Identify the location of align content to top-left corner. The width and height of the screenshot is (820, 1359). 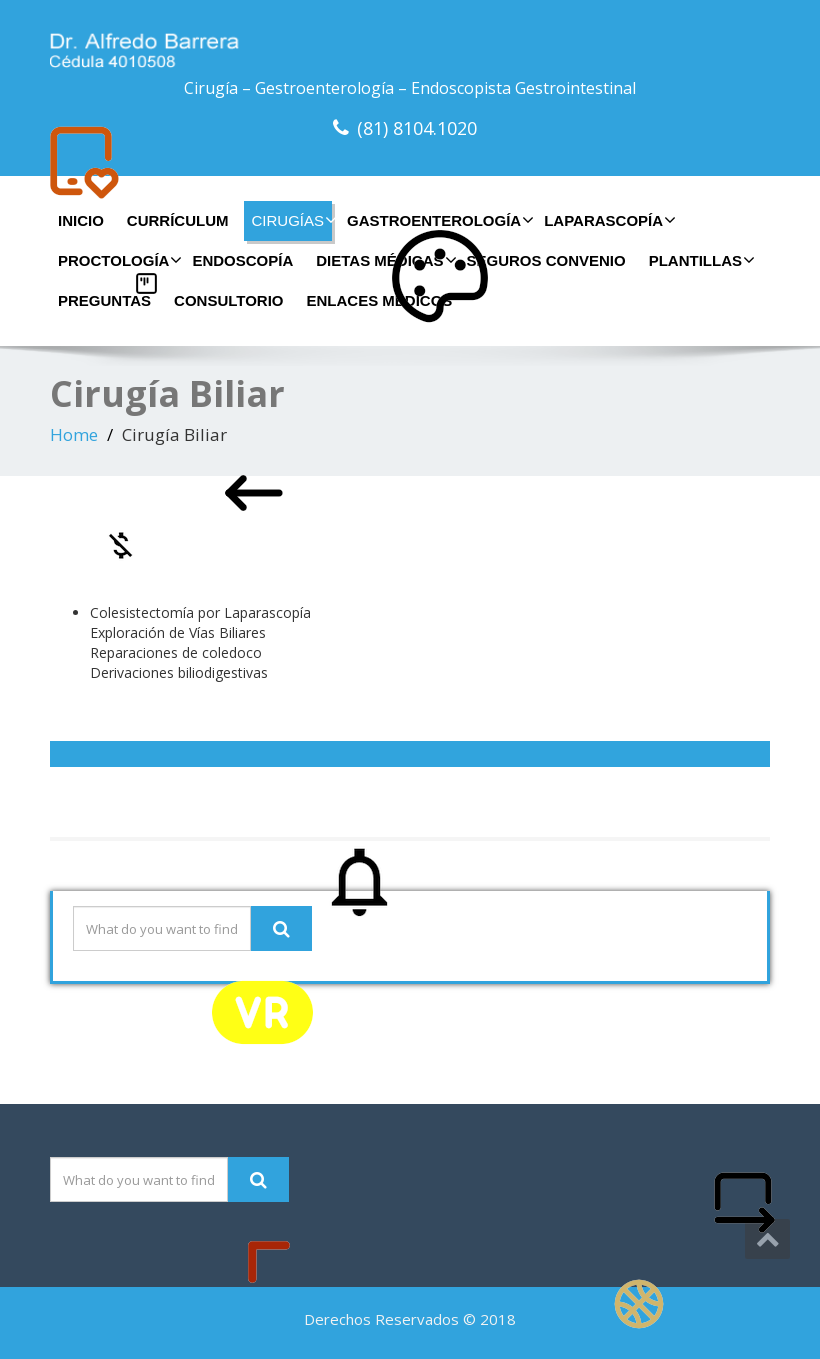
(146, 283).